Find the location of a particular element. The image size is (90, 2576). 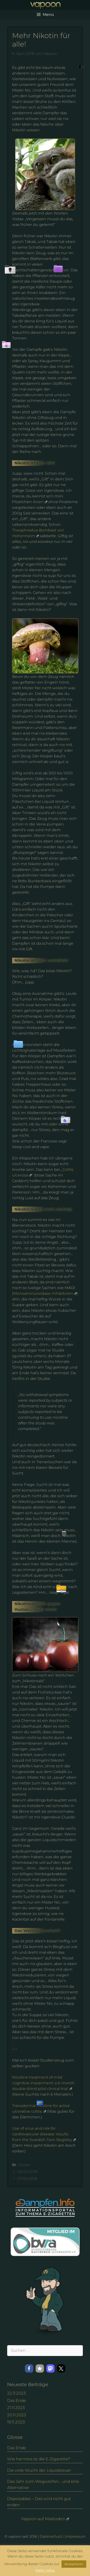

ipod shuffle device in sidebar is located at coordinates (81, 66).